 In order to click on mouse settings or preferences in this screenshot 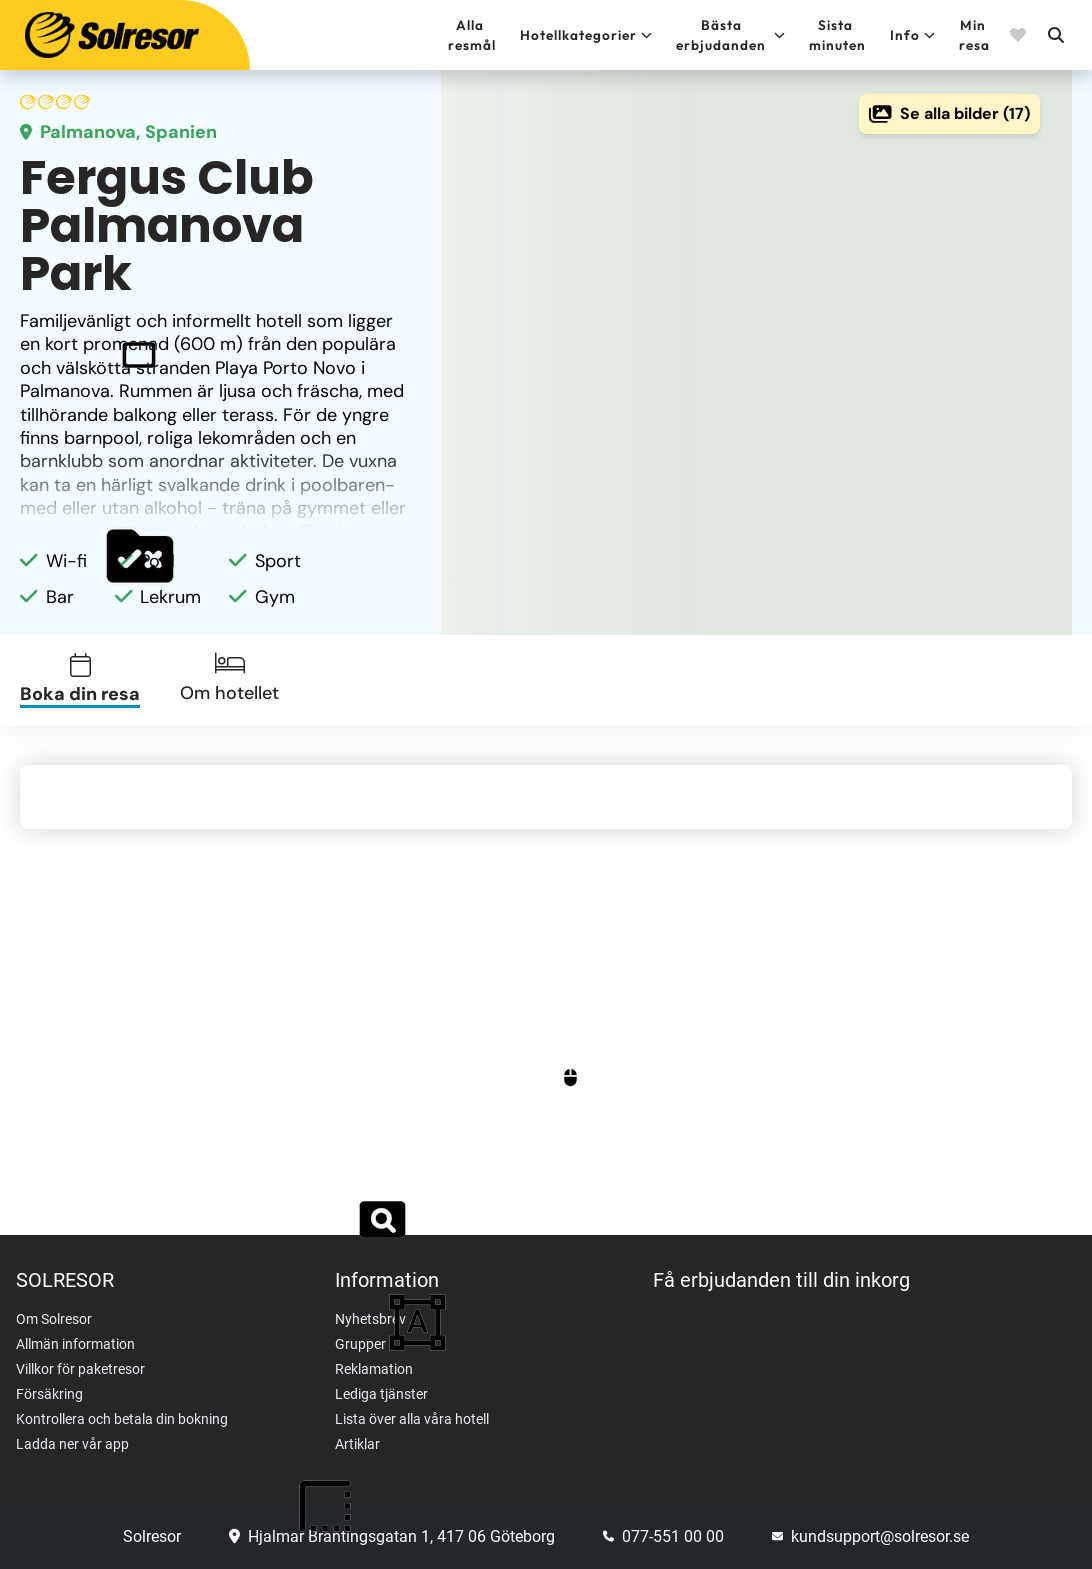, I will do `click(570, 1077)`.